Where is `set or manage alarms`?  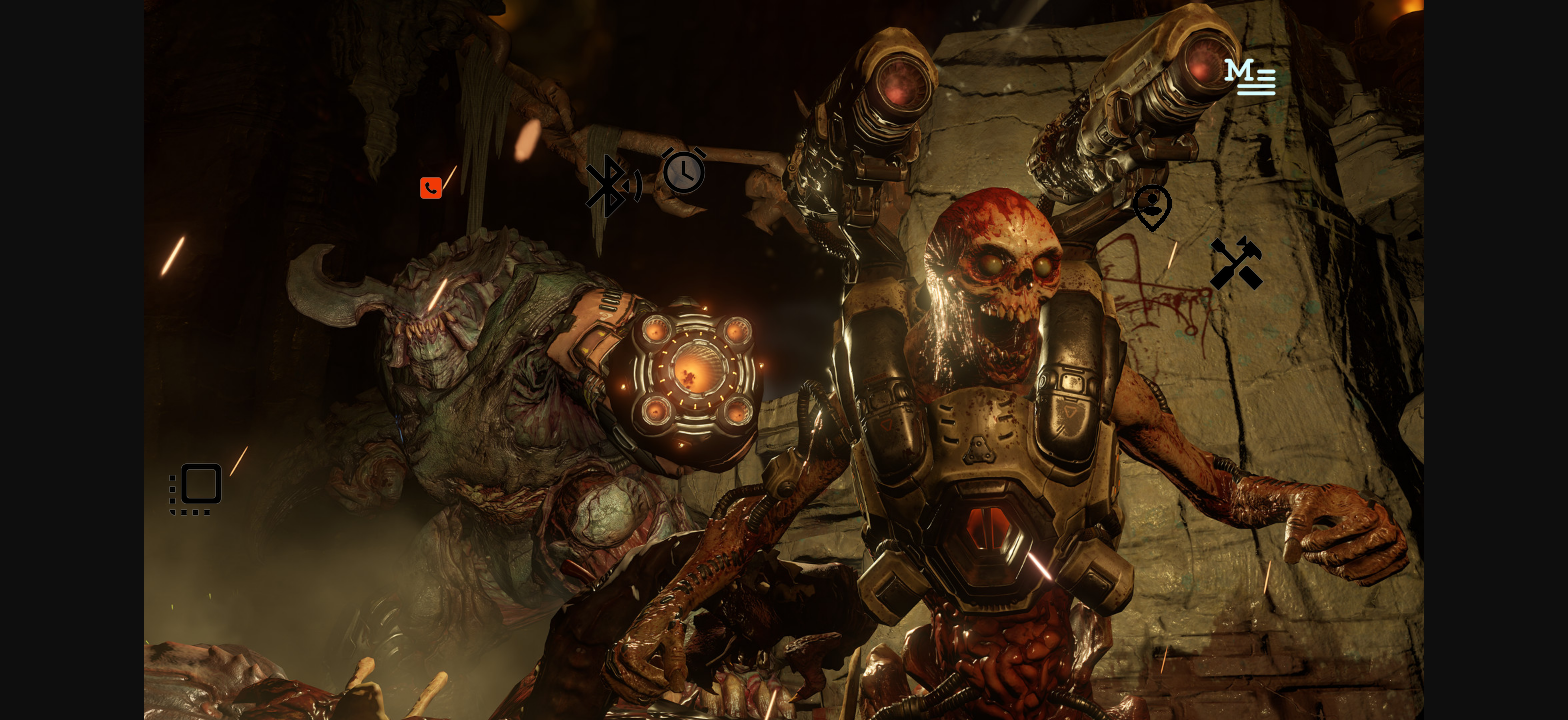
set or manage alarms is located at coordinates (684, 170).